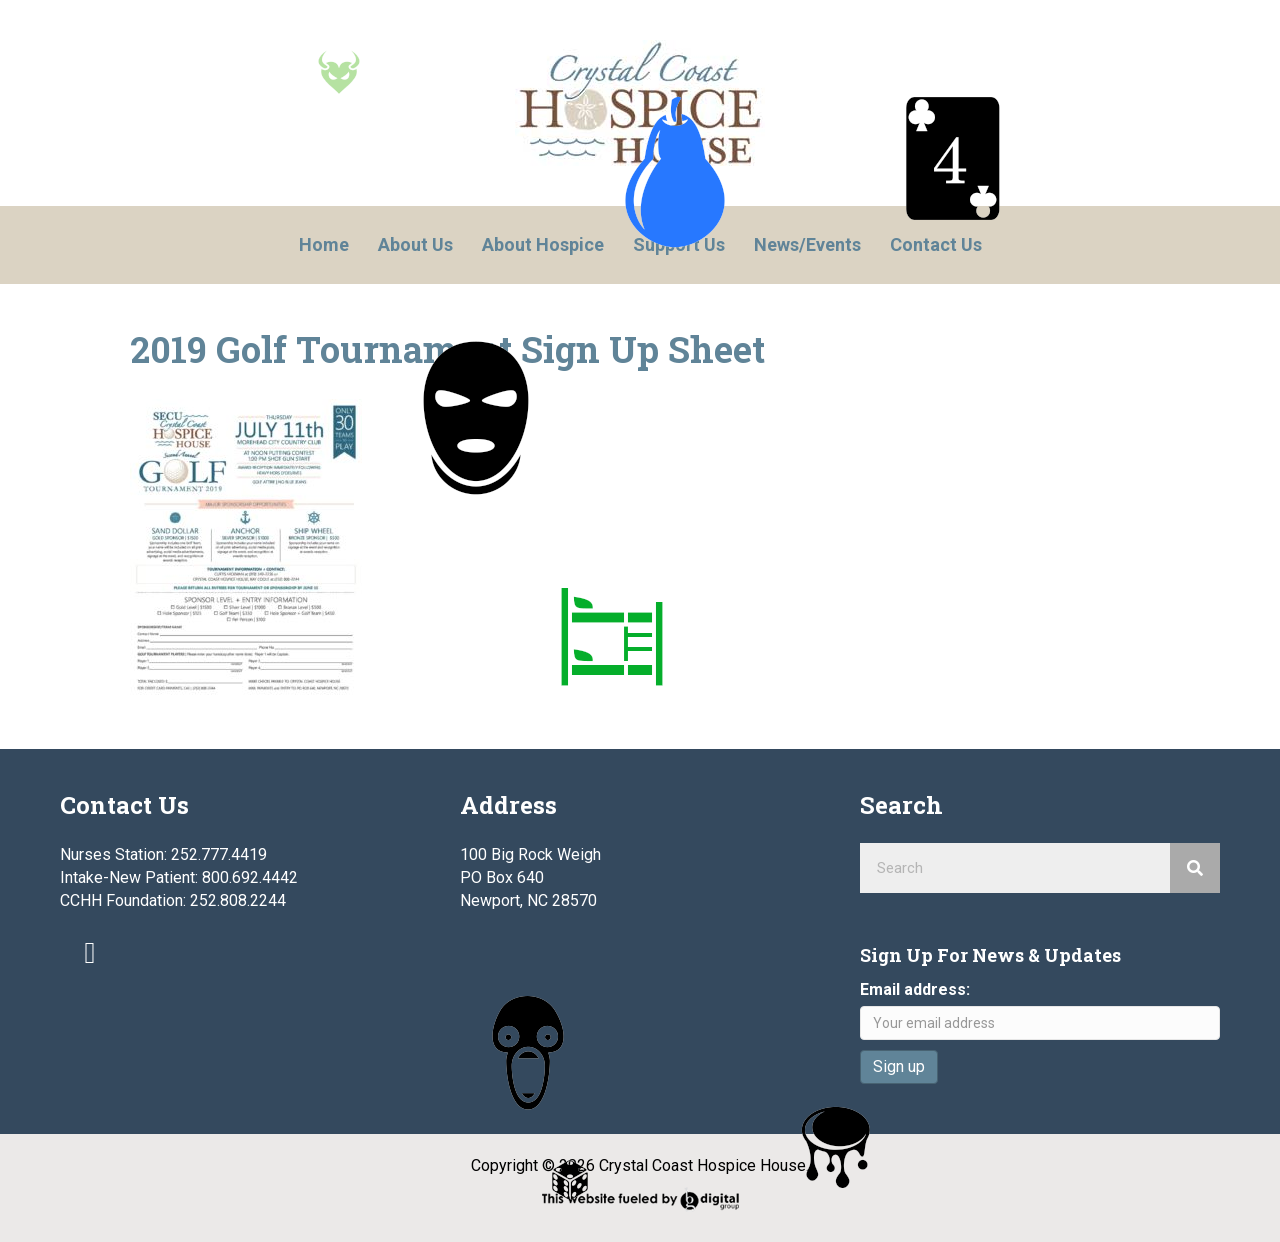 This screenshot has height=1242, width=1280. What do you see at coordinates (612, 635) in the screenshot?
I see `view shared room or dormitory accommodations` at bounding box center [612, 635].